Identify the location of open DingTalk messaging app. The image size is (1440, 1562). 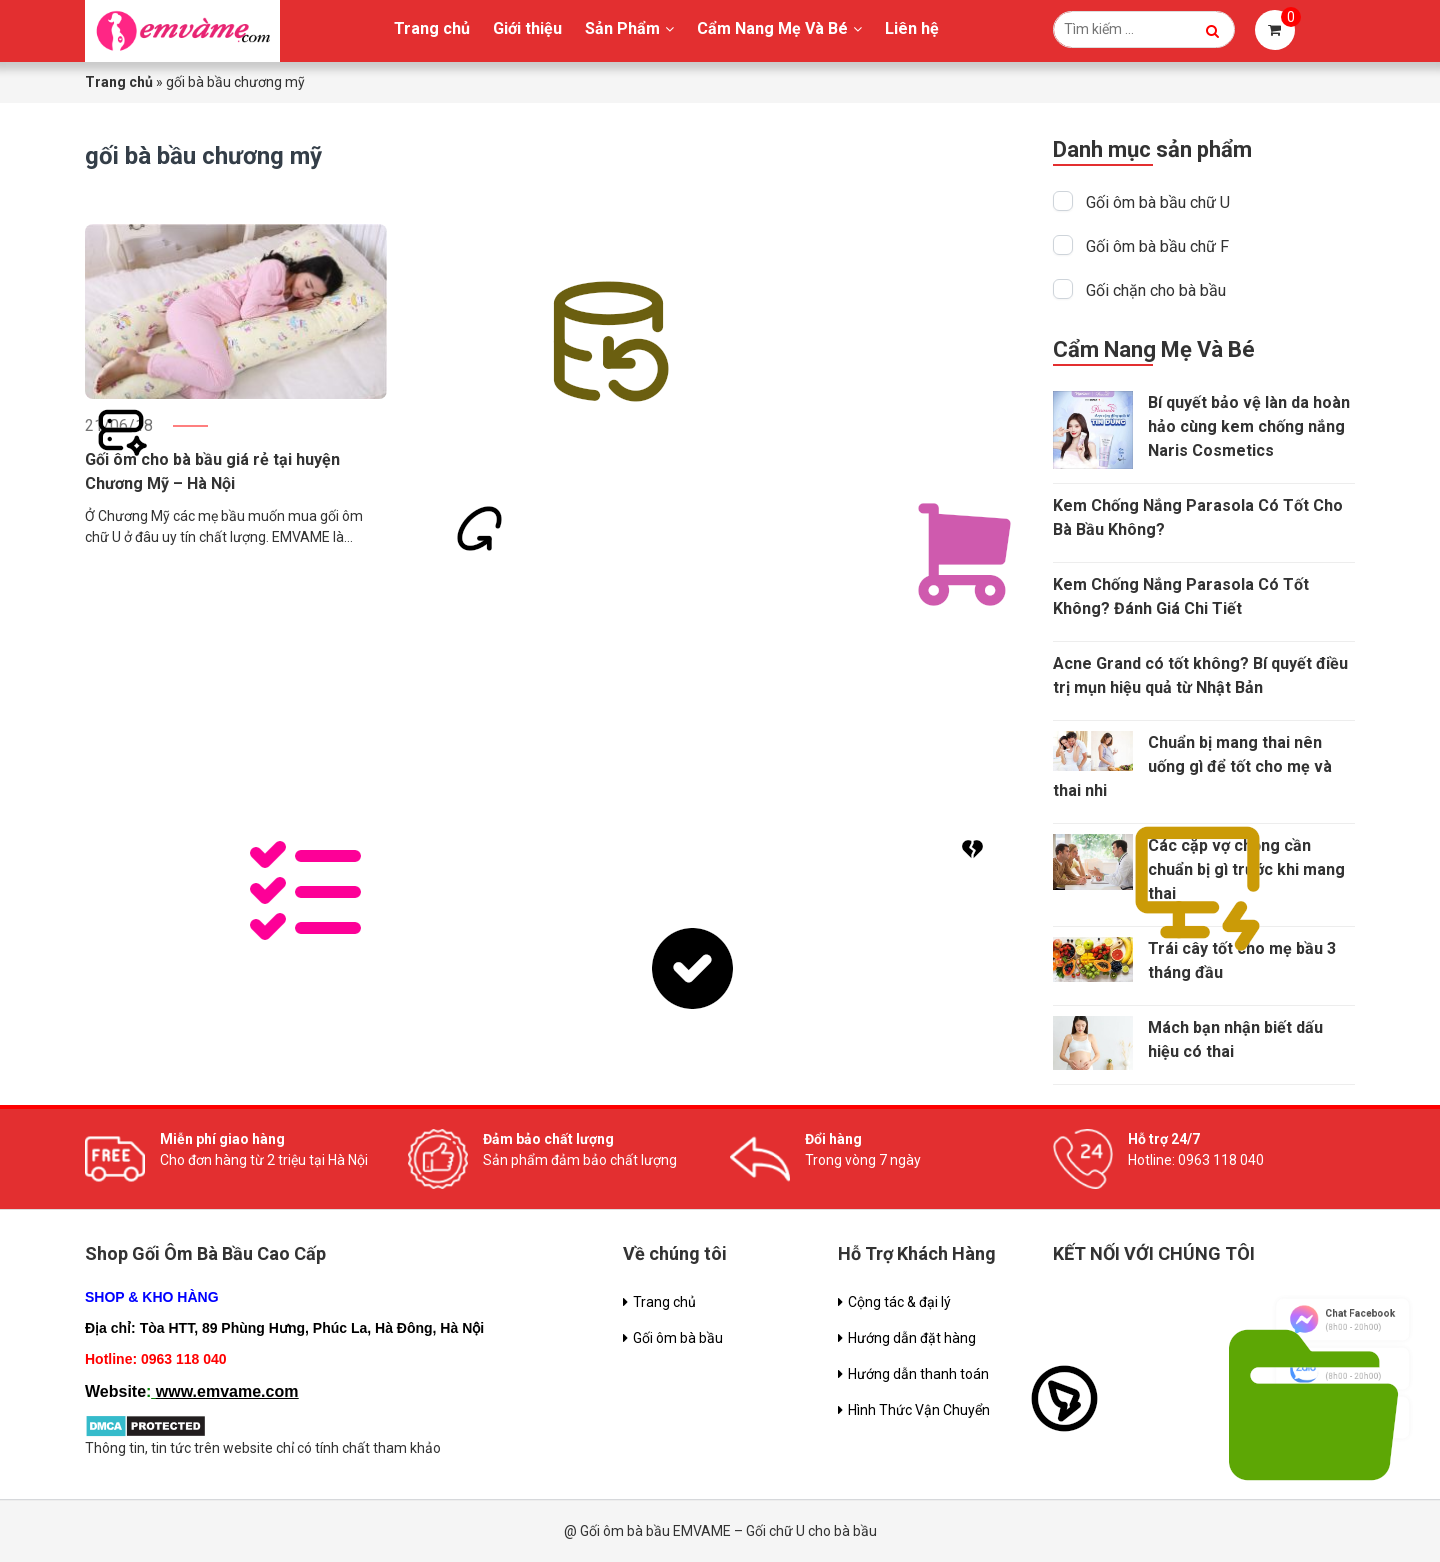
(1064, 1398).